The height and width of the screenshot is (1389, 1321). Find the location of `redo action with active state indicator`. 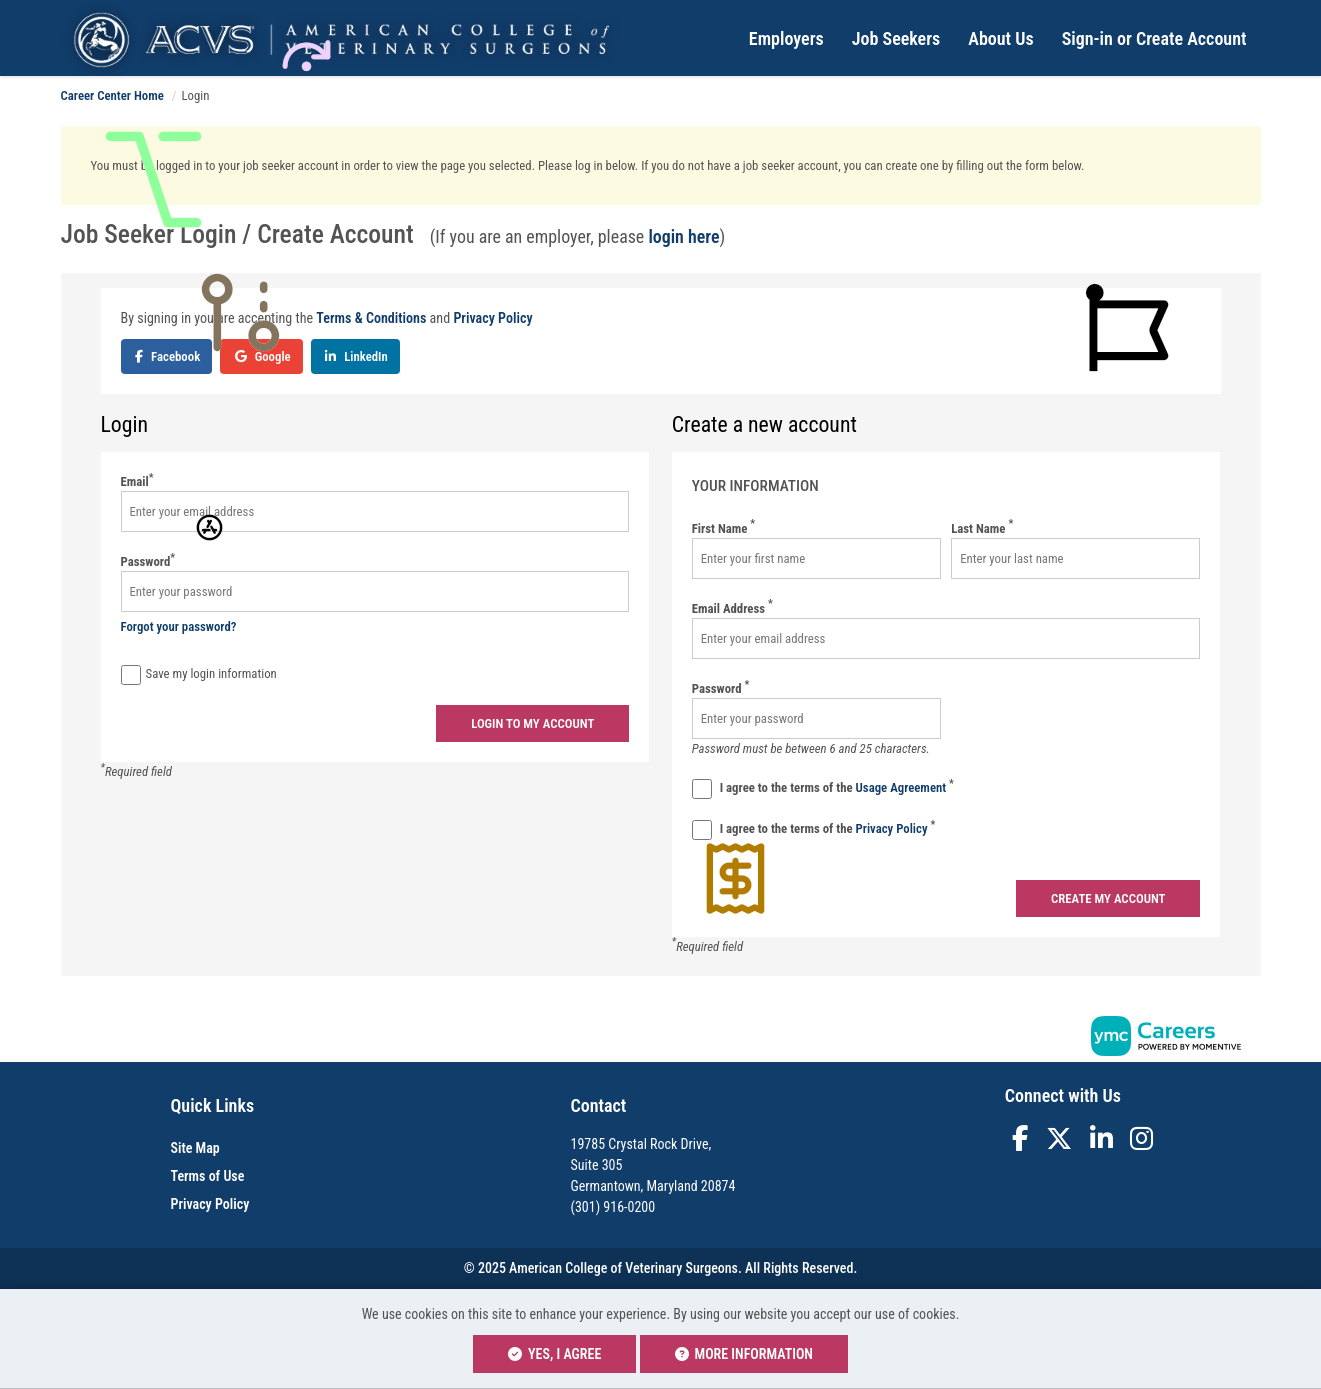

redo action with active state indicator is located at coordinates (306, 54).